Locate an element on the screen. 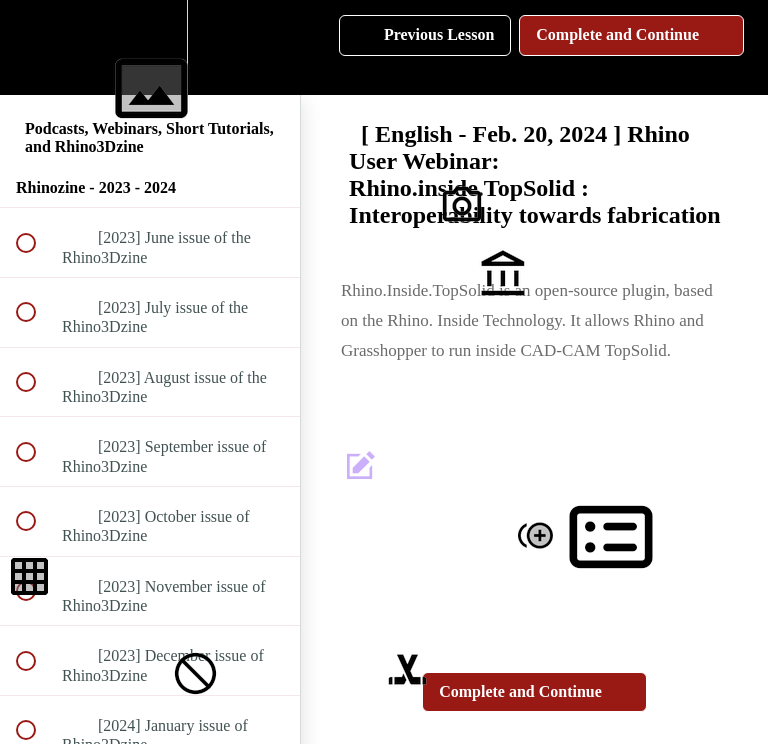 This screenshot has height=744, width=768. toggle grid view layout is located at coordinates (29, 576).